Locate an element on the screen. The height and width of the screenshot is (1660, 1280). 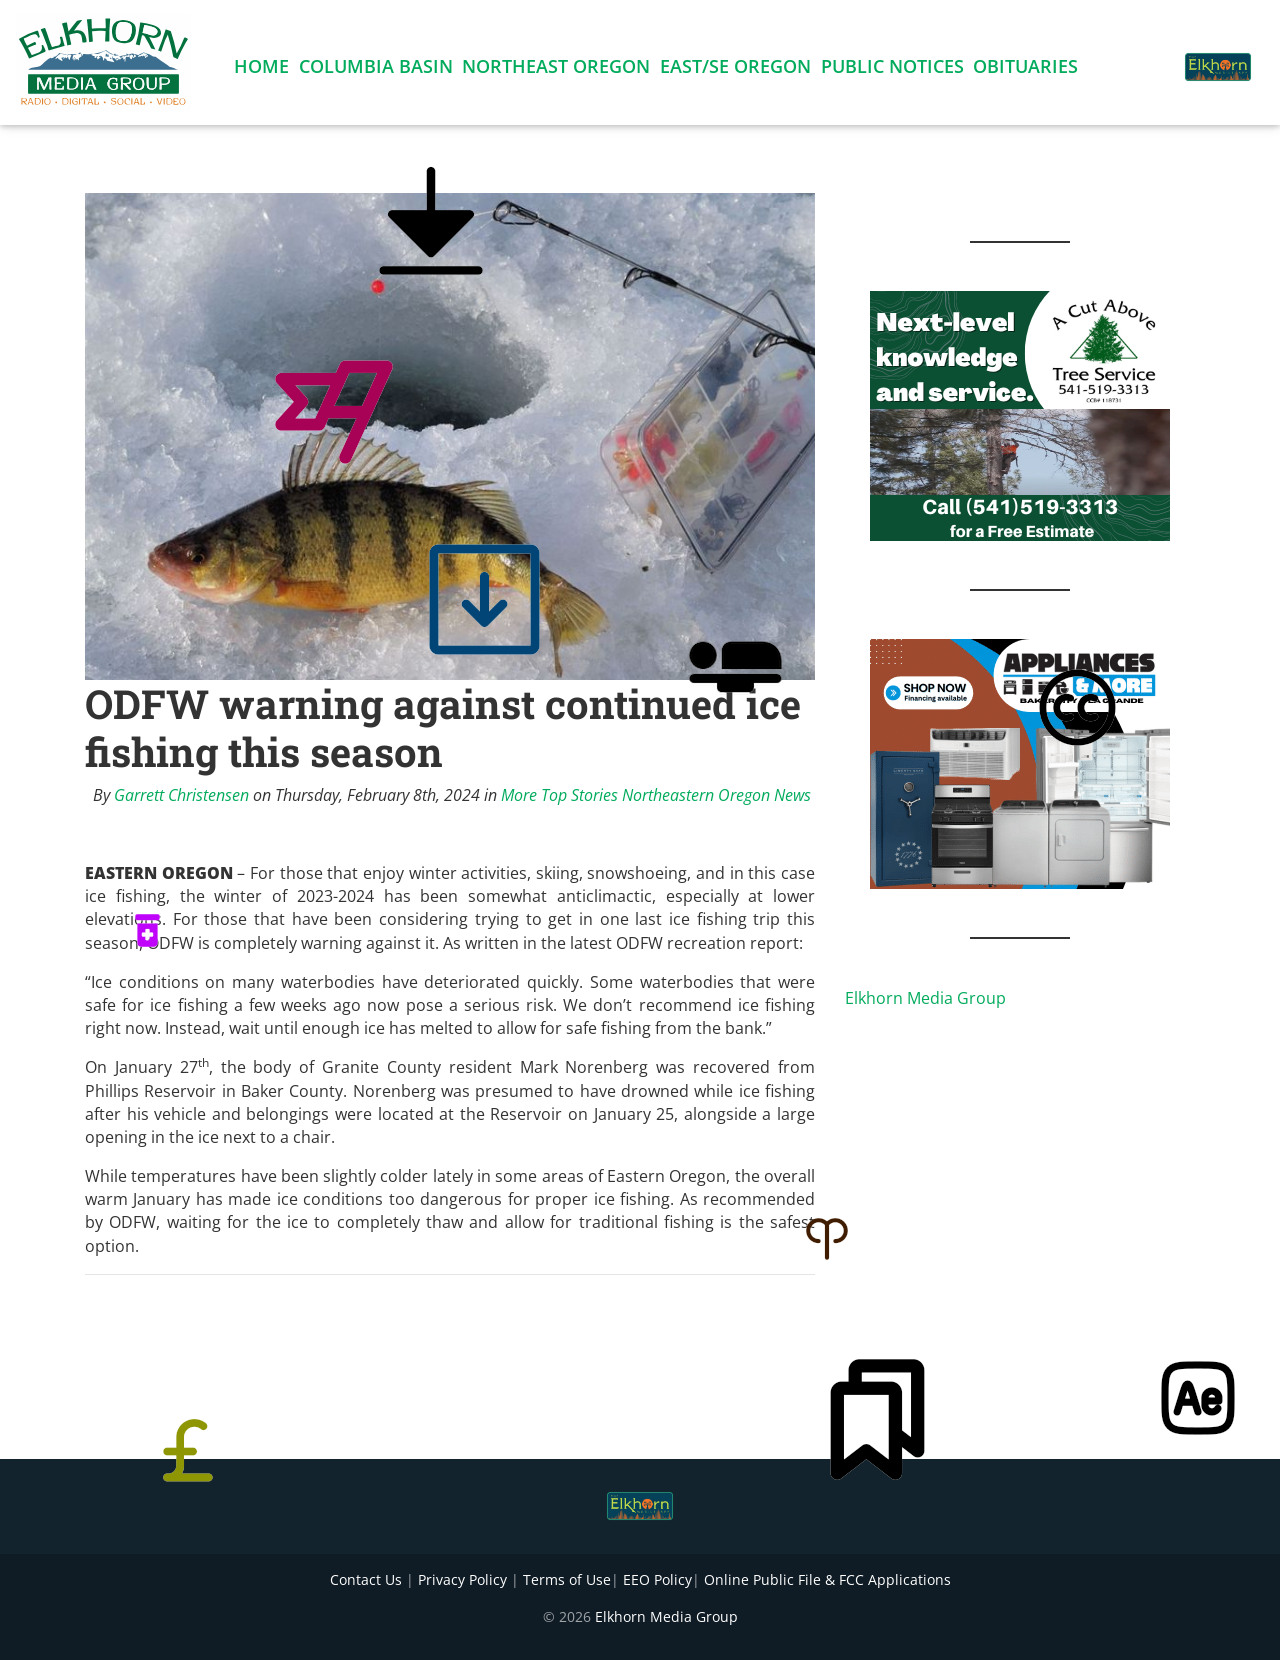
flag or mark an item for follow-up is located at coordinates (333, 408).